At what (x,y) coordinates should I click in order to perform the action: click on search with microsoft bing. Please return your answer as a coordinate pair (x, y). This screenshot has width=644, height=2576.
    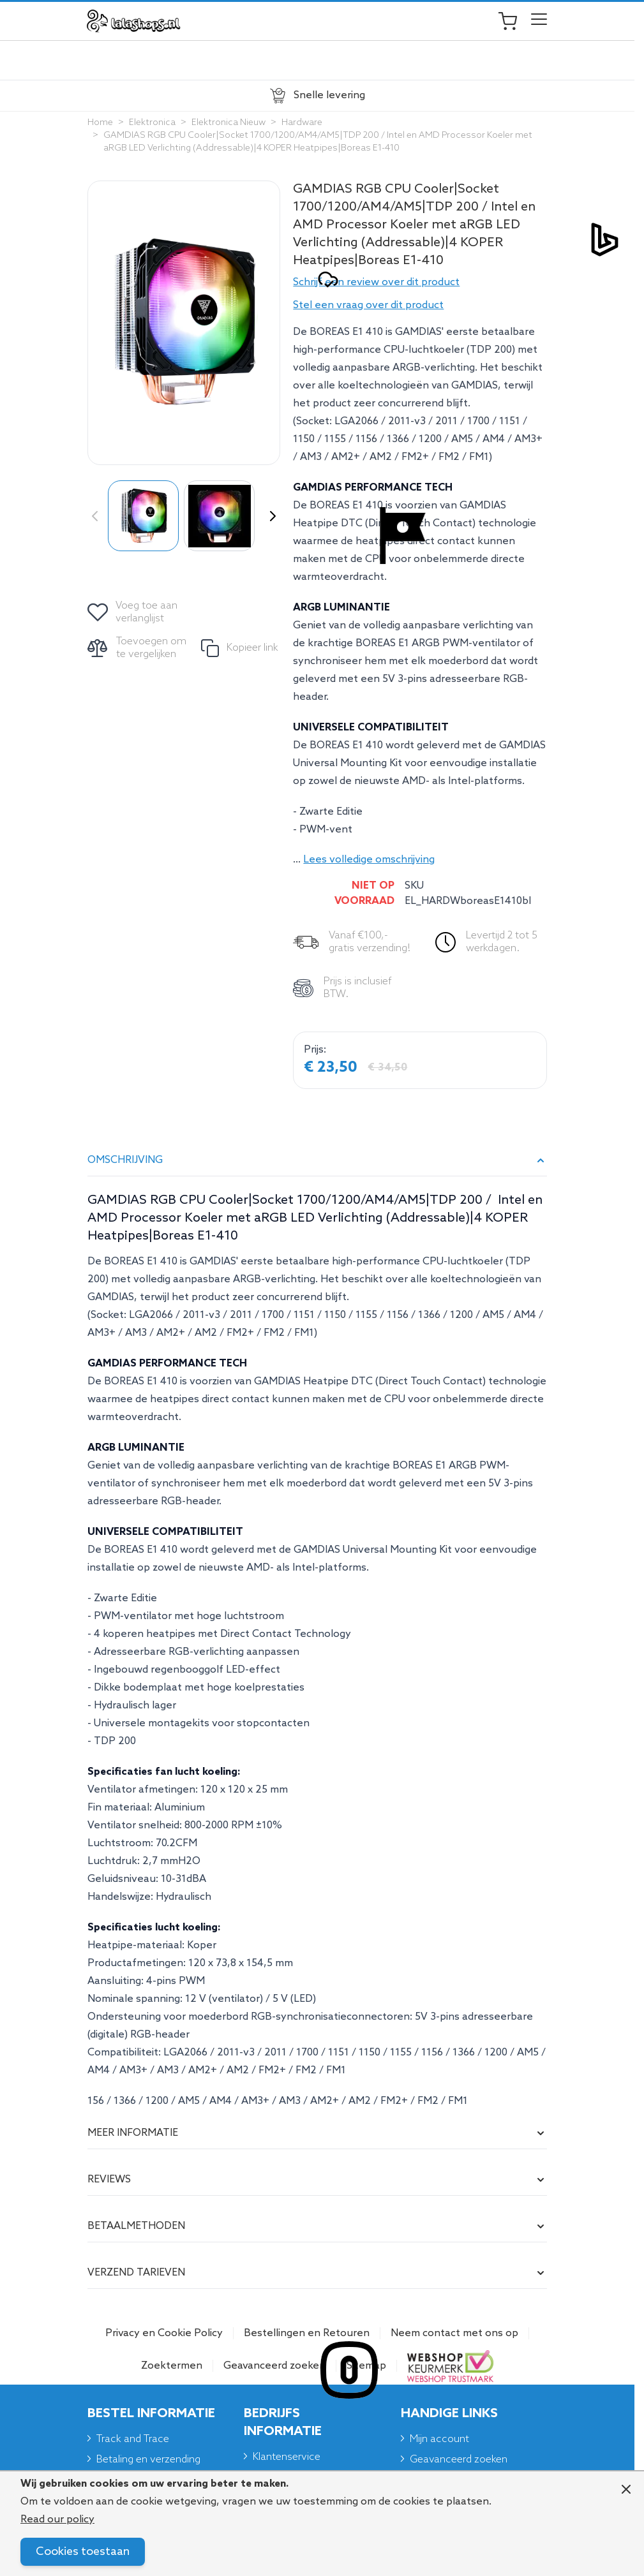
    Looking at the image, I should click on (604, 239).